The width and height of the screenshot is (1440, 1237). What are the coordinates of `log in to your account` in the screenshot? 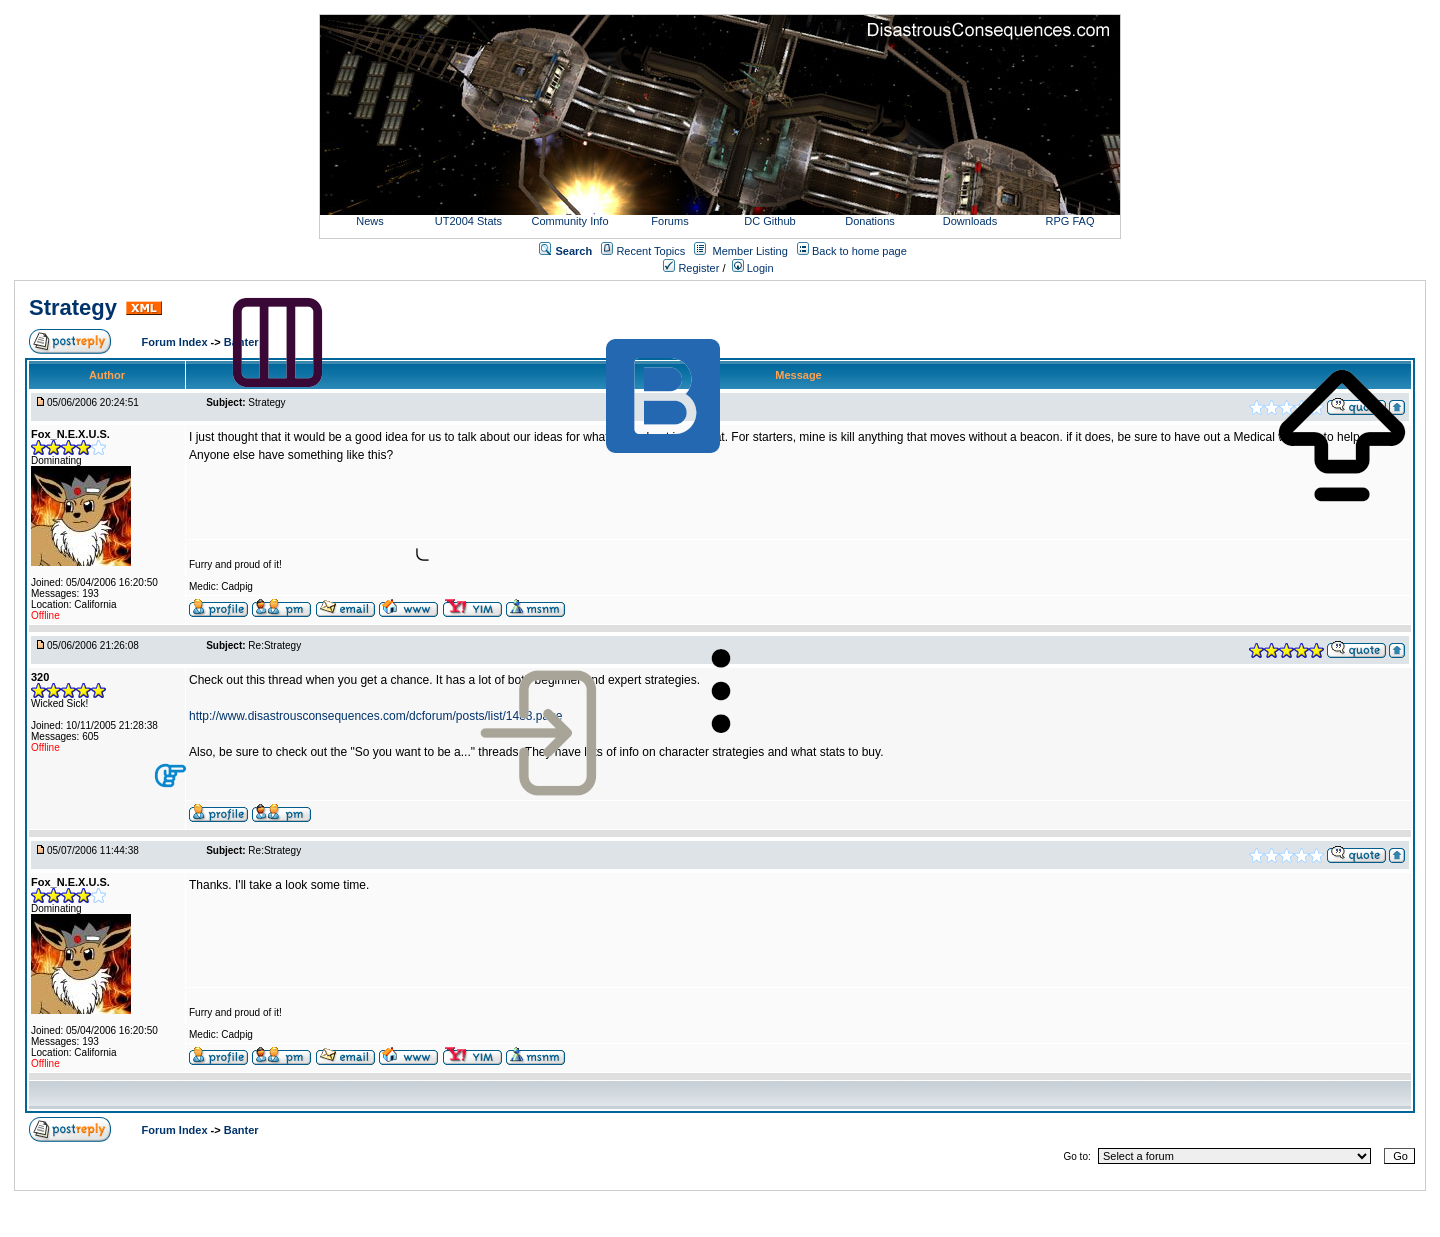 It's located at (548, 733).